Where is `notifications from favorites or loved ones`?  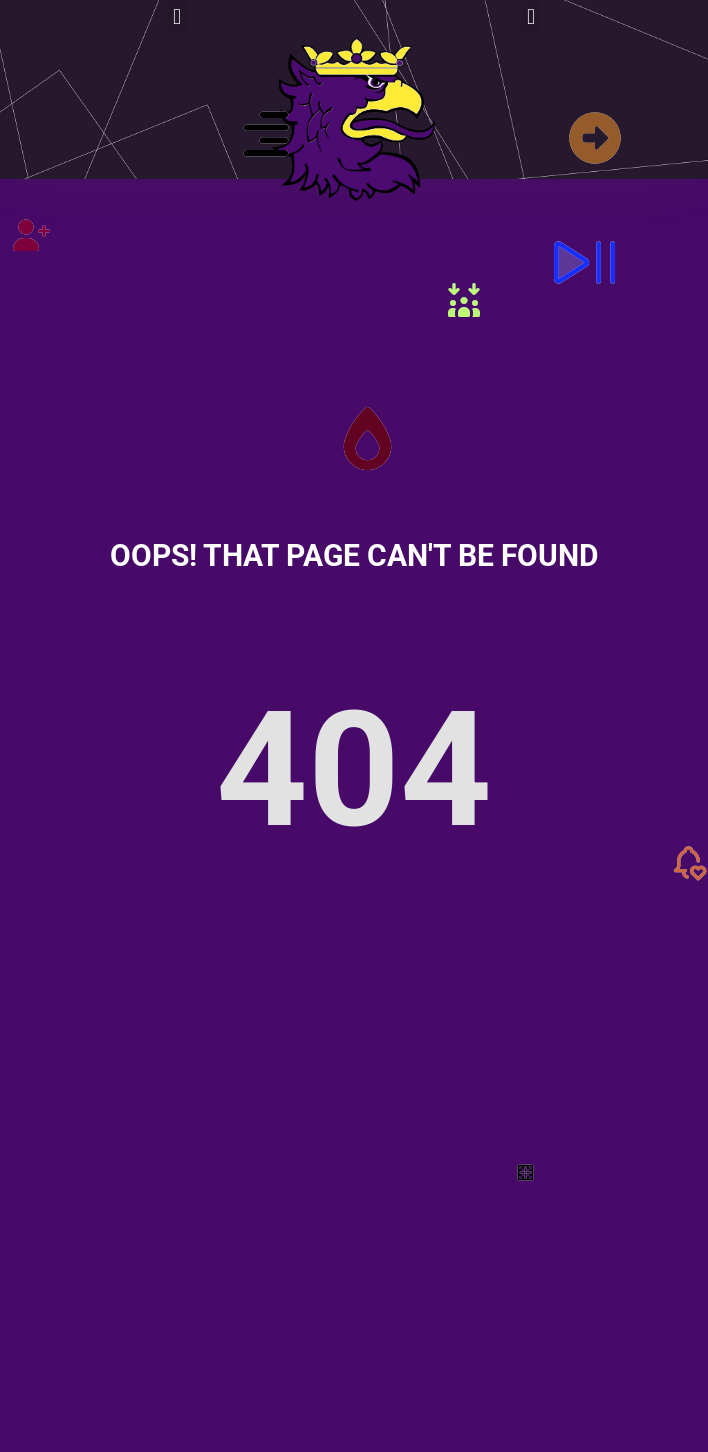 notifications from favorites or loved ones is located at coordinates (688, 862).